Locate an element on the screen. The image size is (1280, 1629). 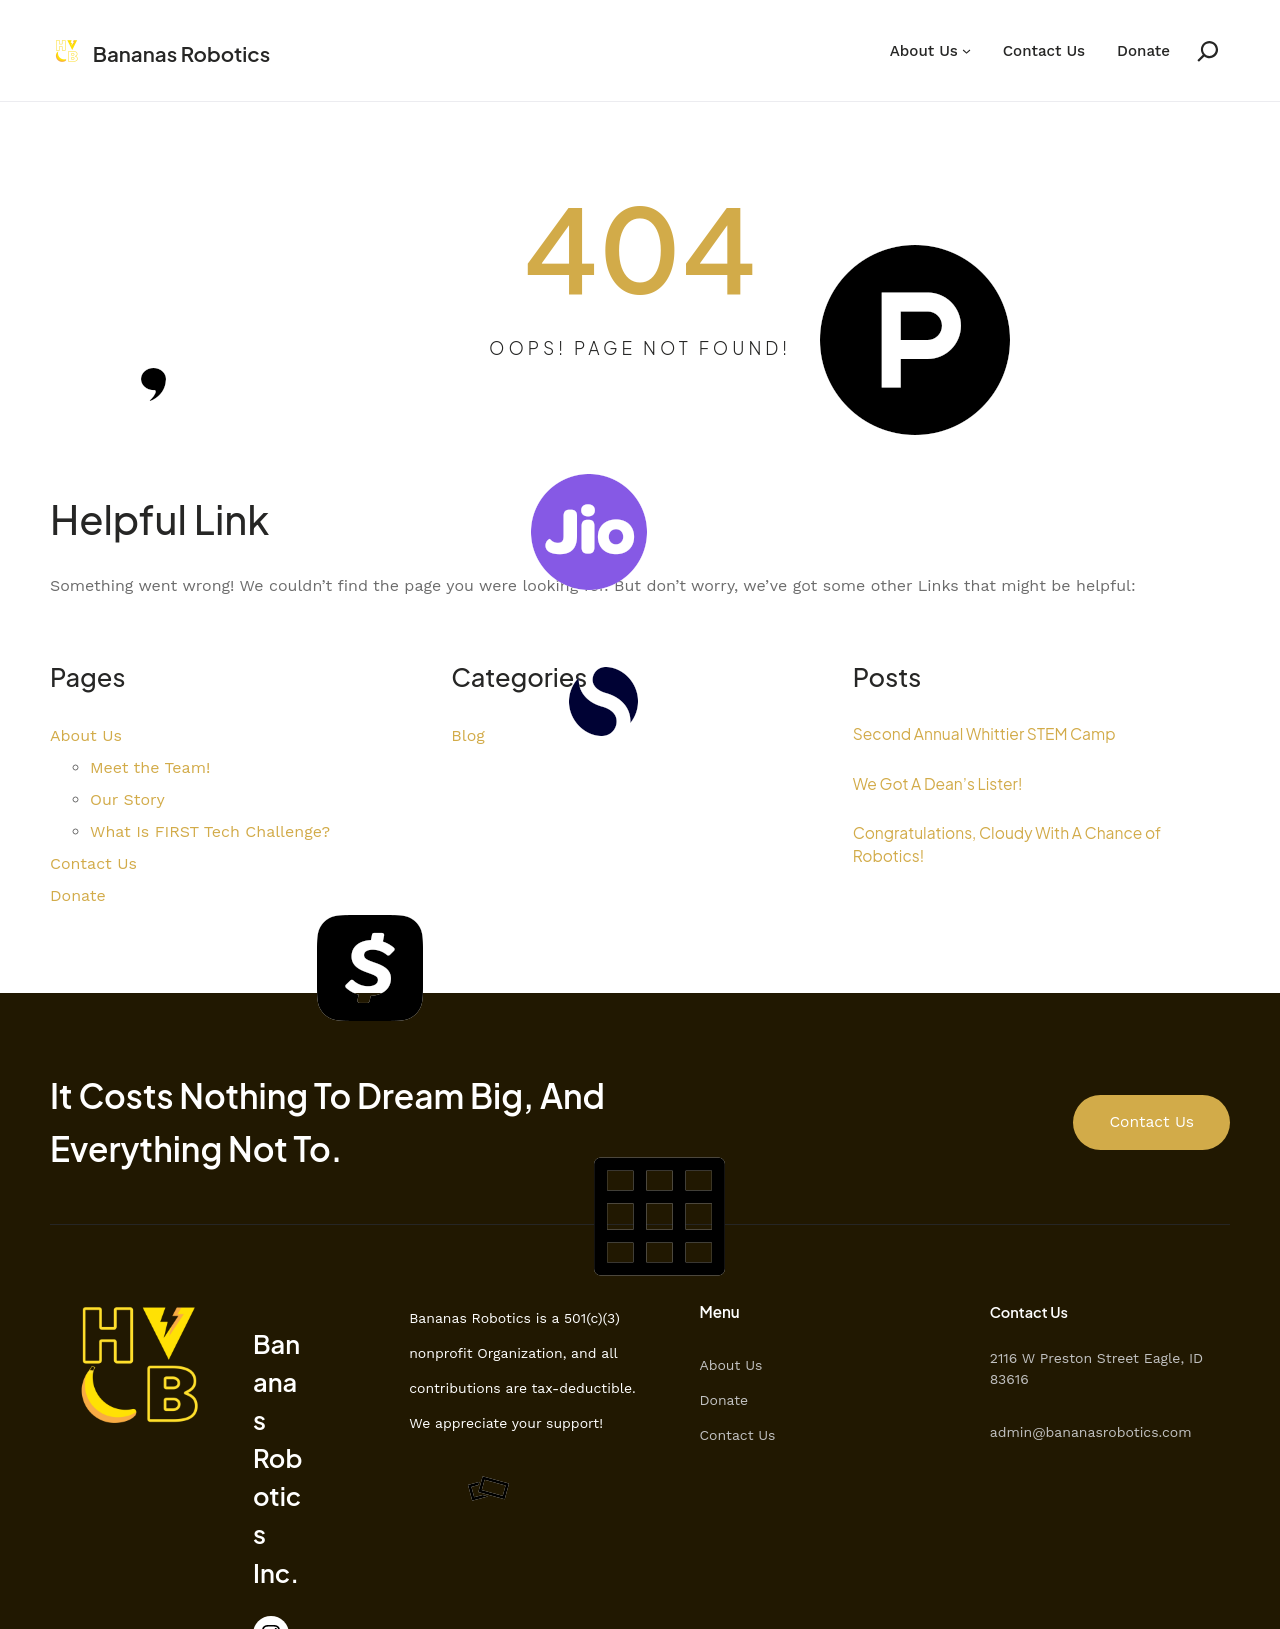
open the Monoprix app or website is located at coordinates (153, 384).